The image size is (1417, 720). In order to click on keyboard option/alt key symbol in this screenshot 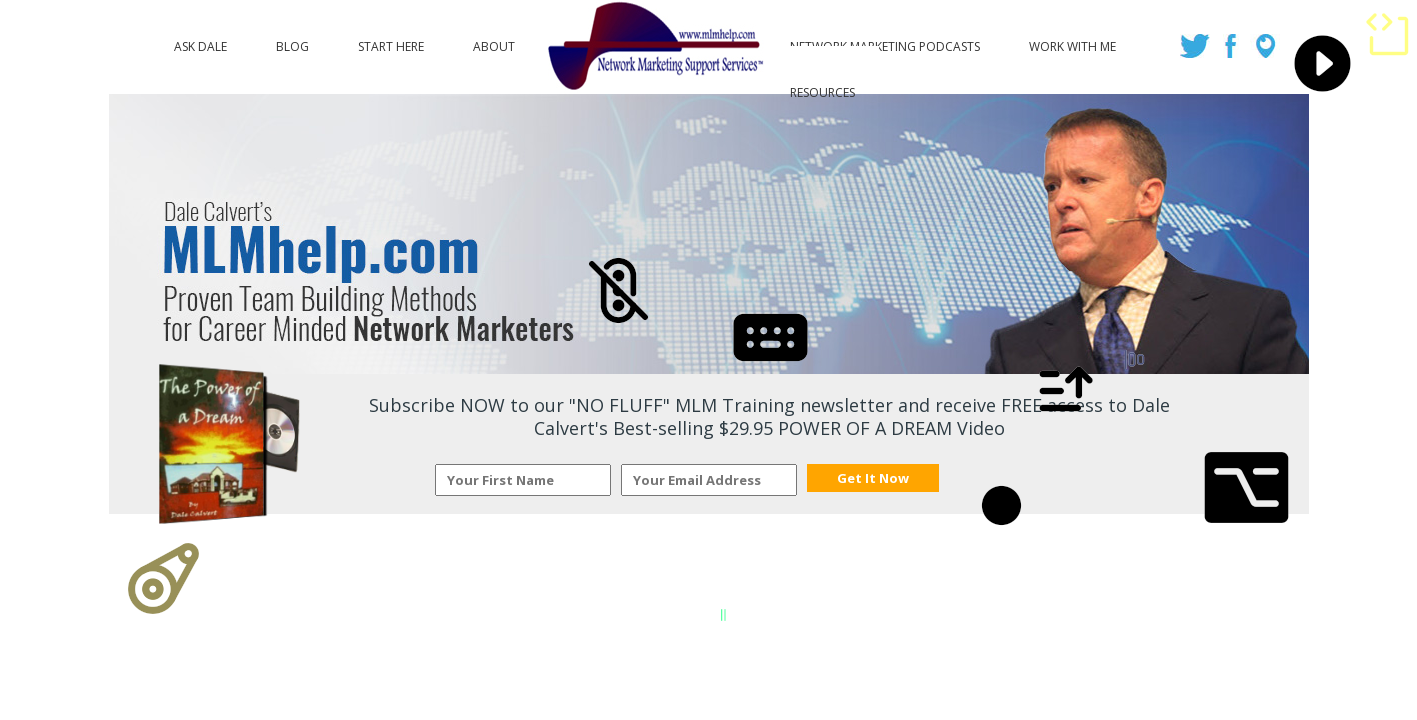, I will do `click(1246, 487)`.